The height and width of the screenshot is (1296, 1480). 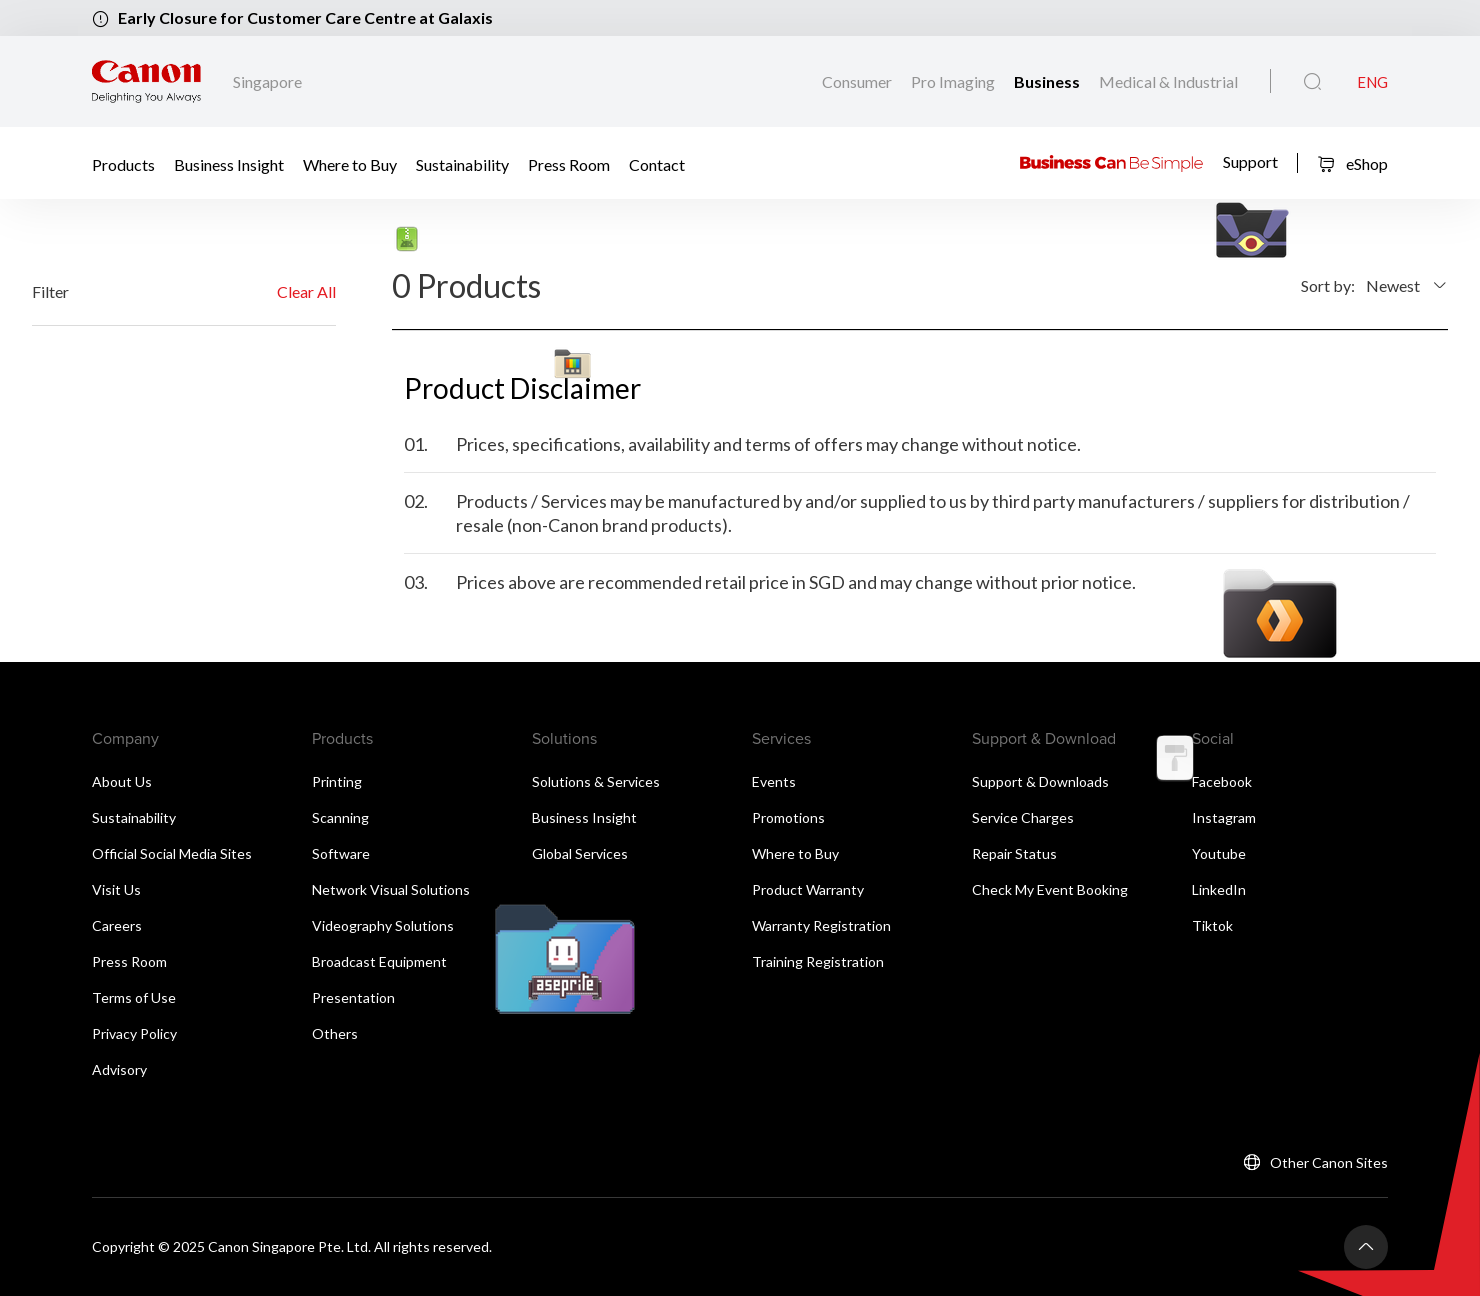 What do you see at coordinates (407, 239) in the screenshot?
I see `android app installation package file` at bounding box center [407, 239].